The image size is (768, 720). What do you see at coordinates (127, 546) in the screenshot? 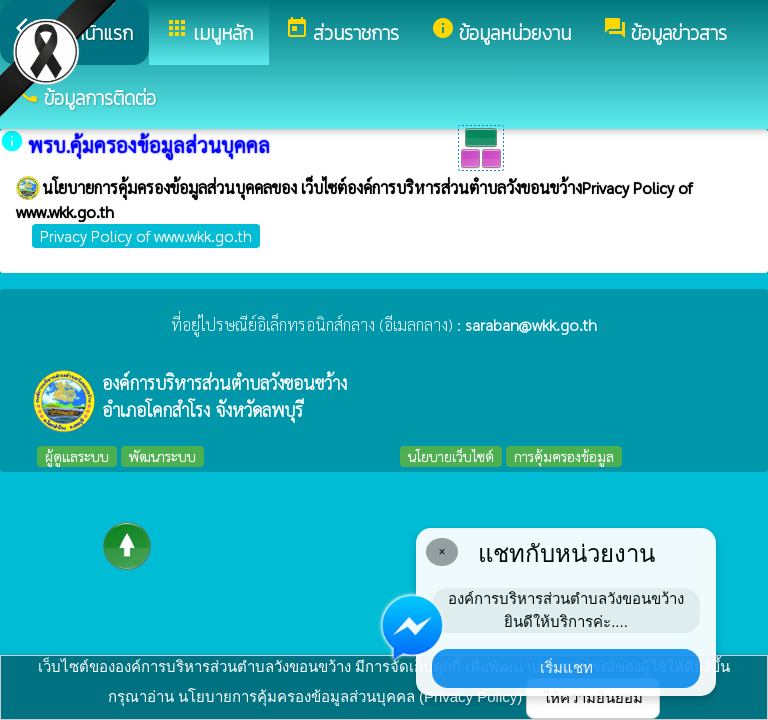
I see `software update available for installation` at bounding box center [127, 546].